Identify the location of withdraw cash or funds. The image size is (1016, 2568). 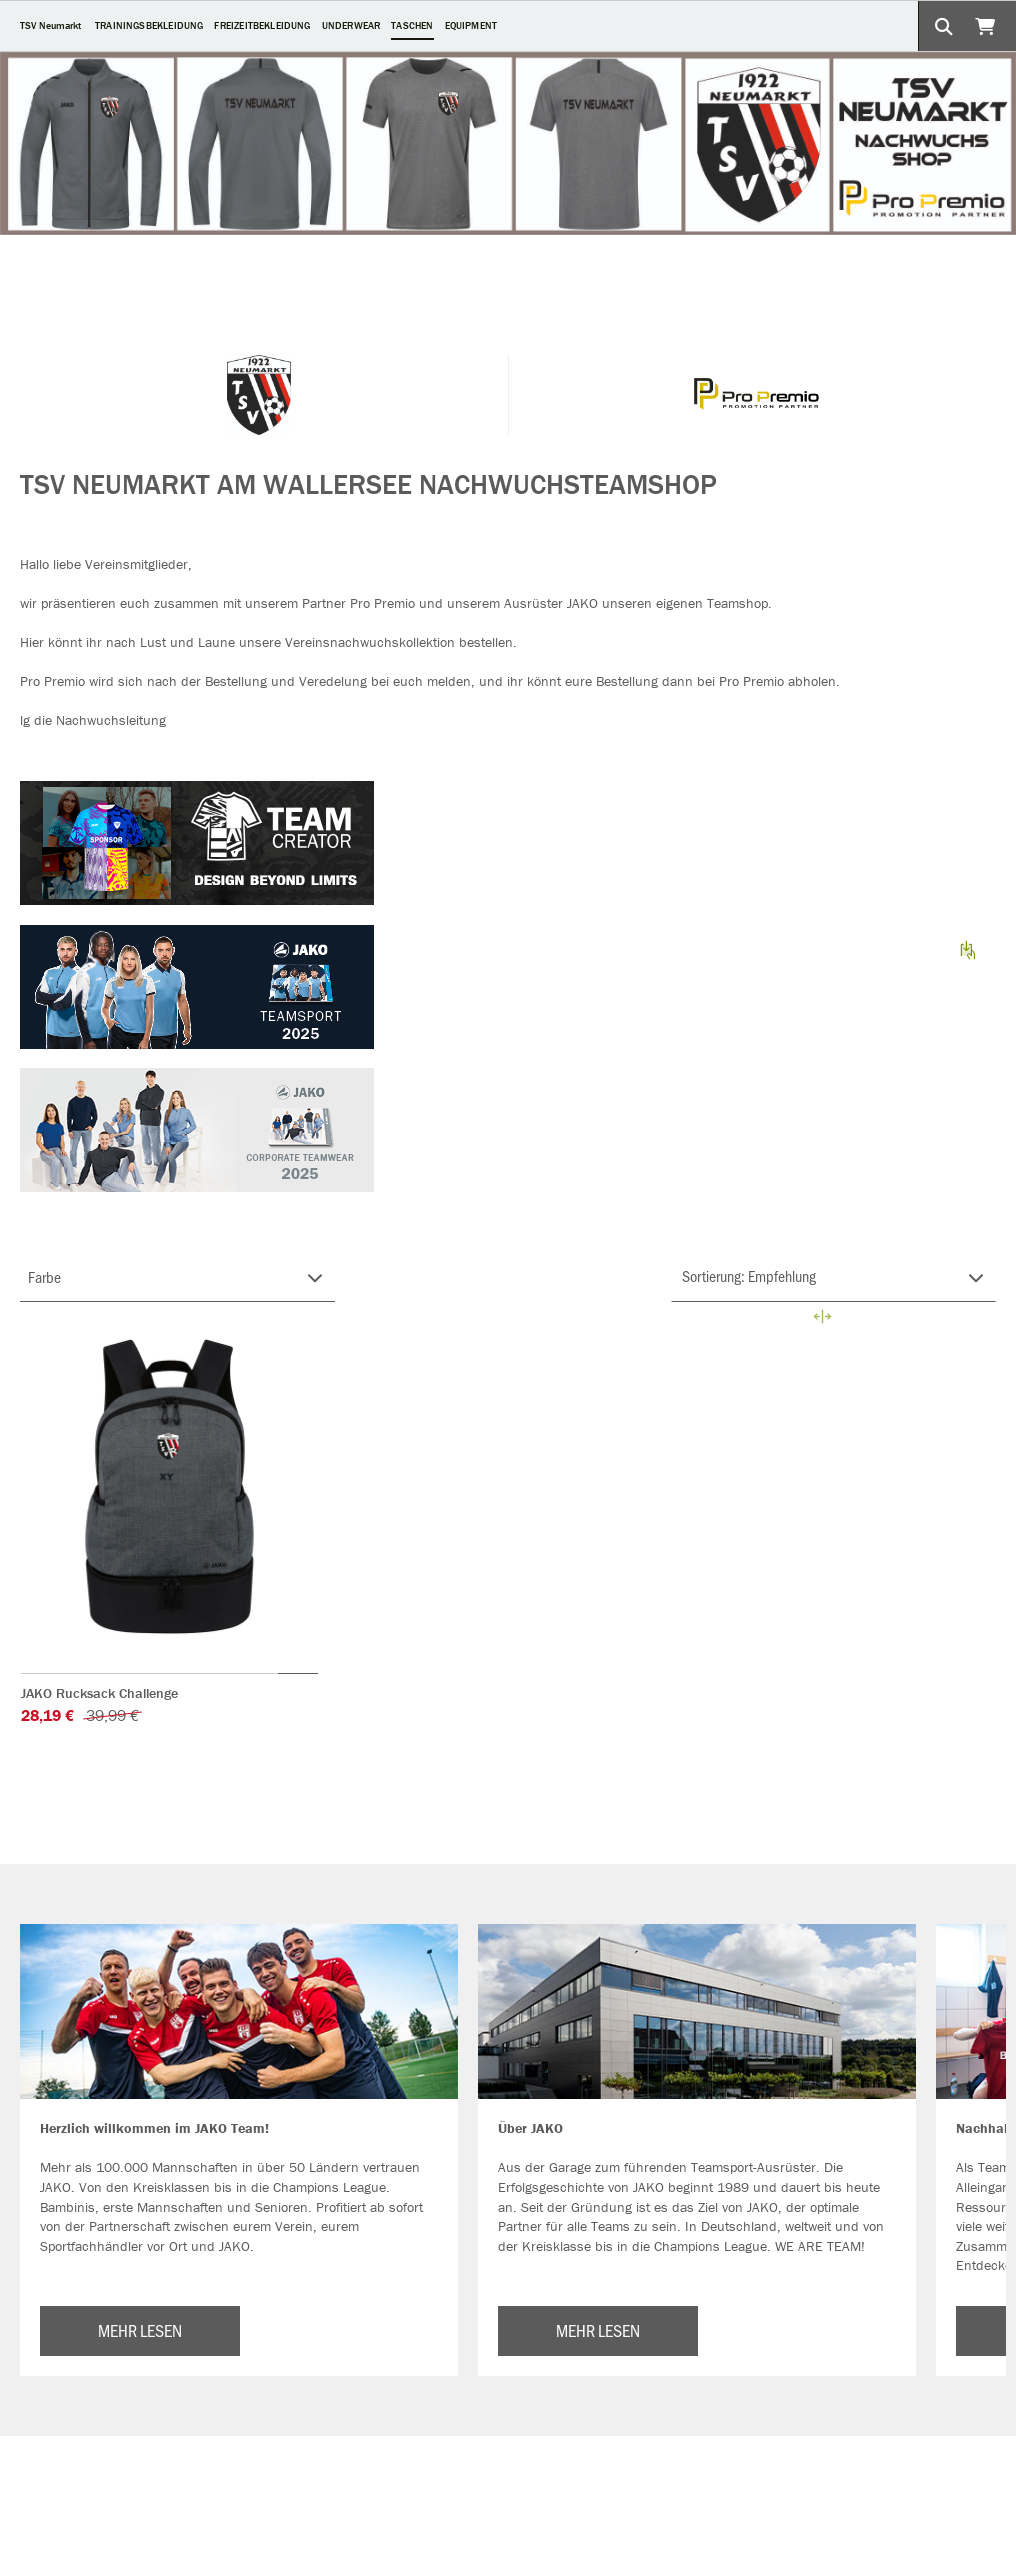
(967, 950).